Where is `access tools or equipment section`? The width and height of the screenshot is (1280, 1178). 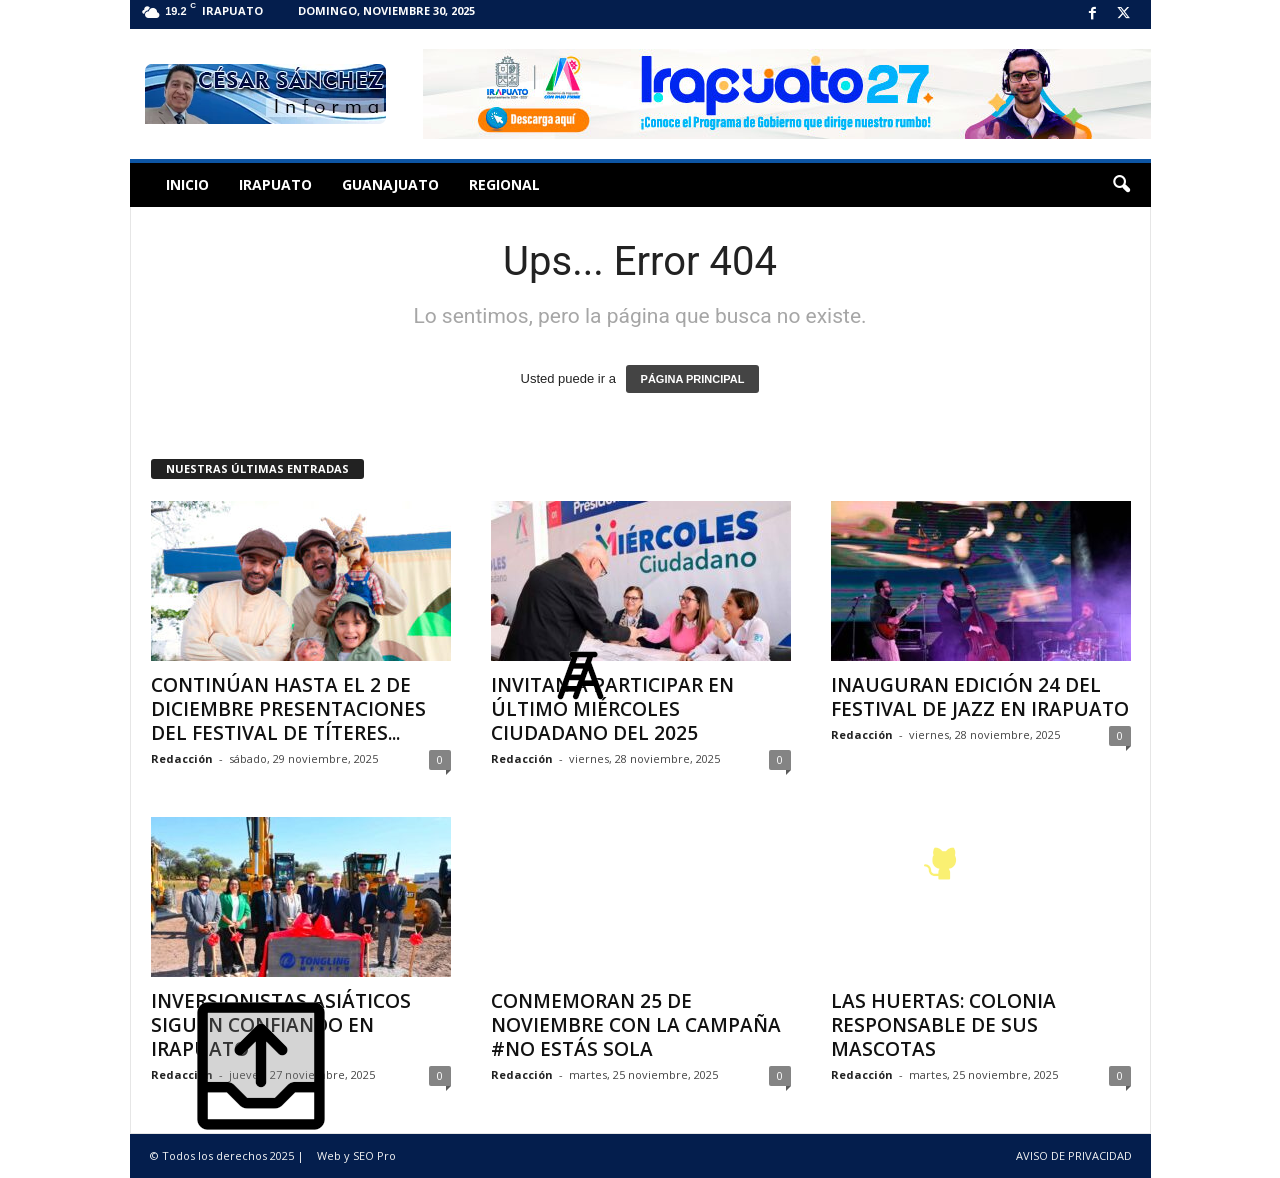
access tools or equipment section is located at coordinates (581, 675).